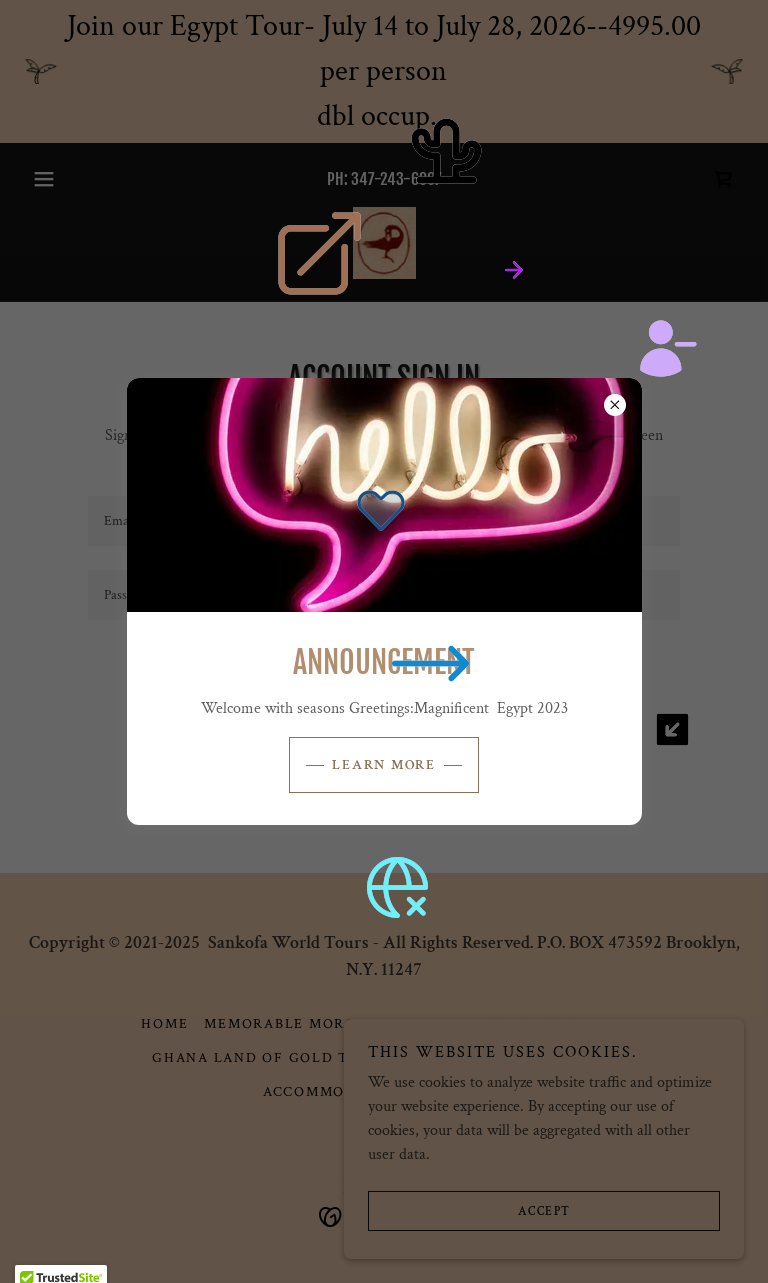  I want to click on proceed to the next step, so click(430, 663).